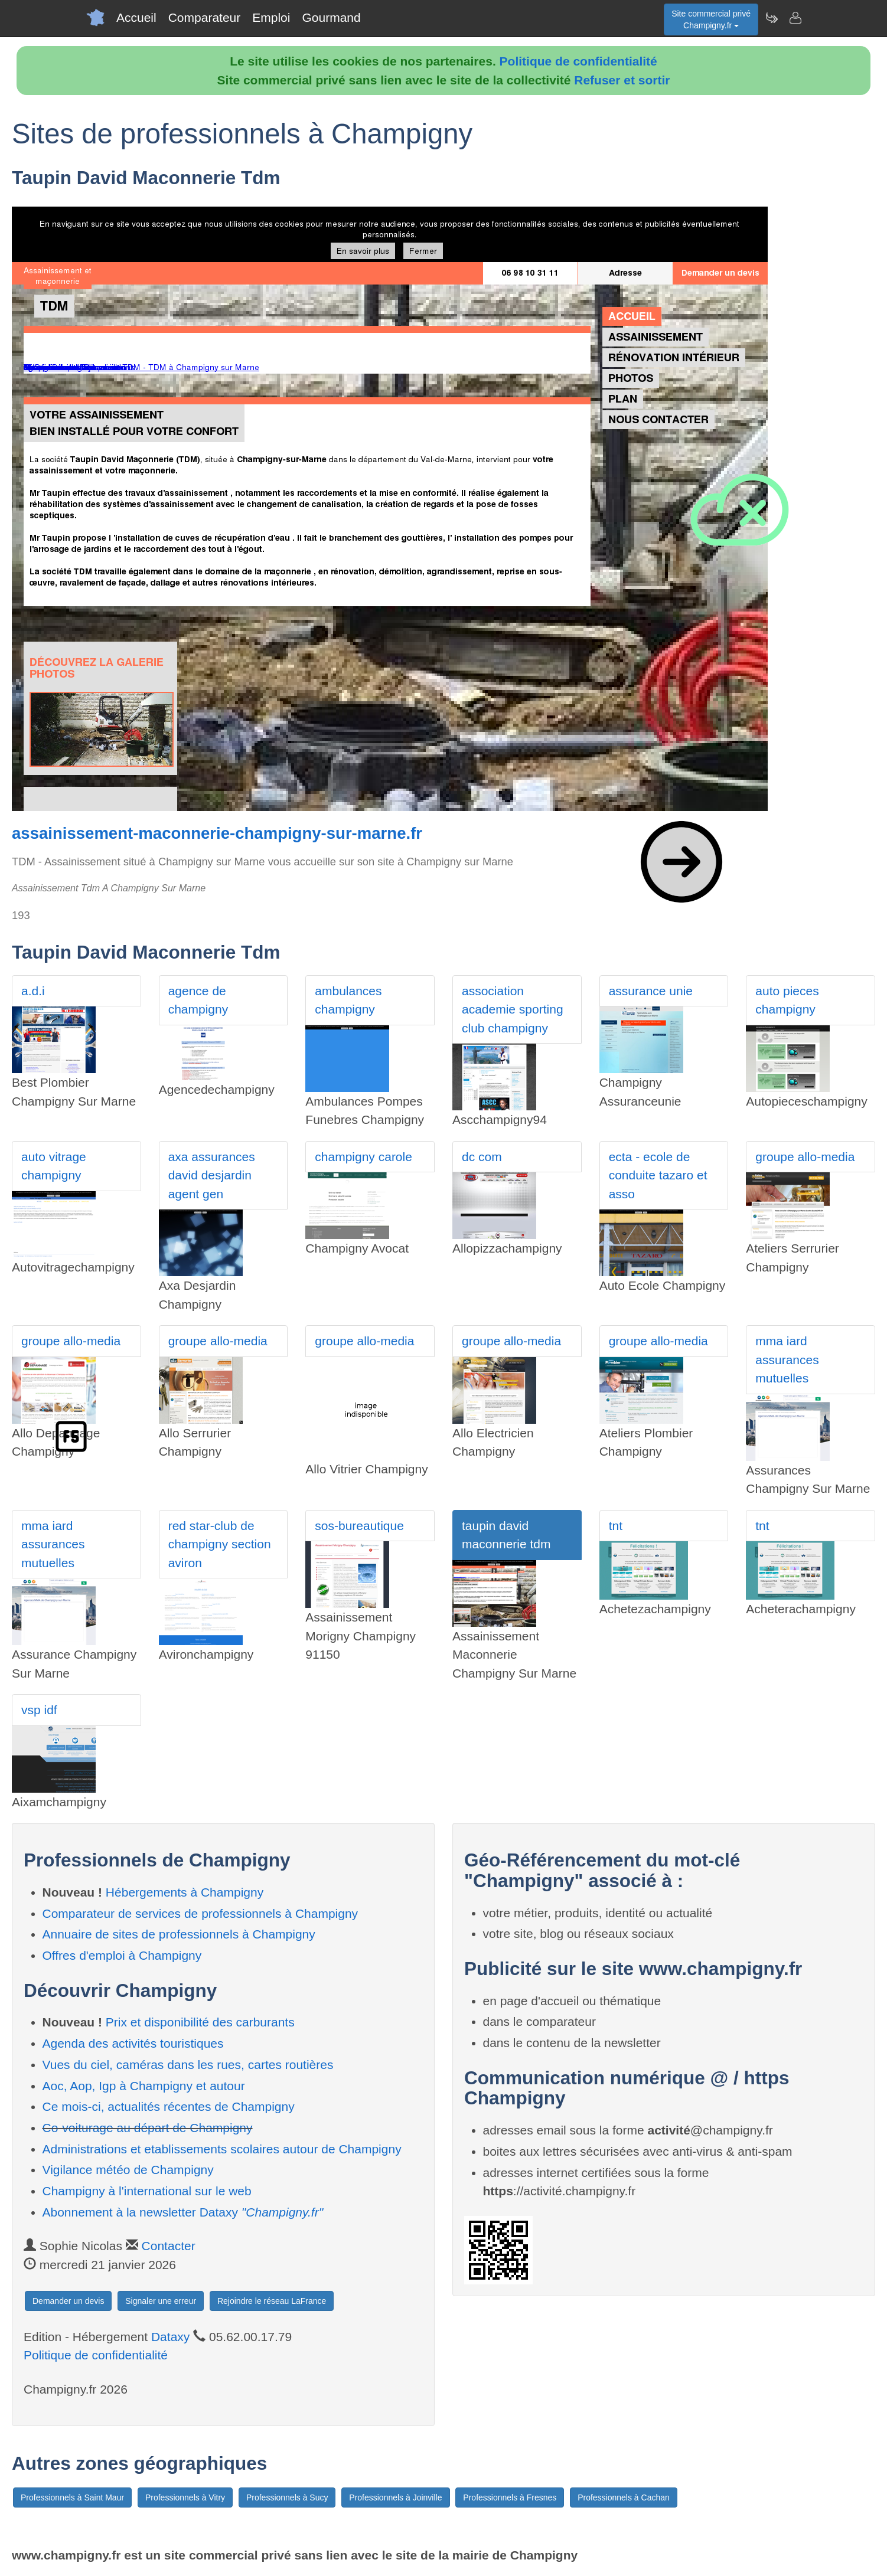 The height and width of the screenshot is (2576, 887). Describe the element at coordinates (71, 1436) in the screenshot. I see `refresh or reload the current page` at that location.